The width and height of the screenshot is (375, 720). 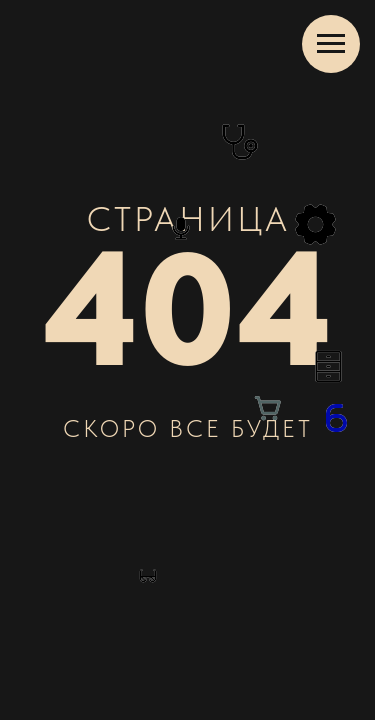 What do you see at coordinates (328, 366) in the screenshot?
I see `access storage or file organization` at bounding box center [328, 366].